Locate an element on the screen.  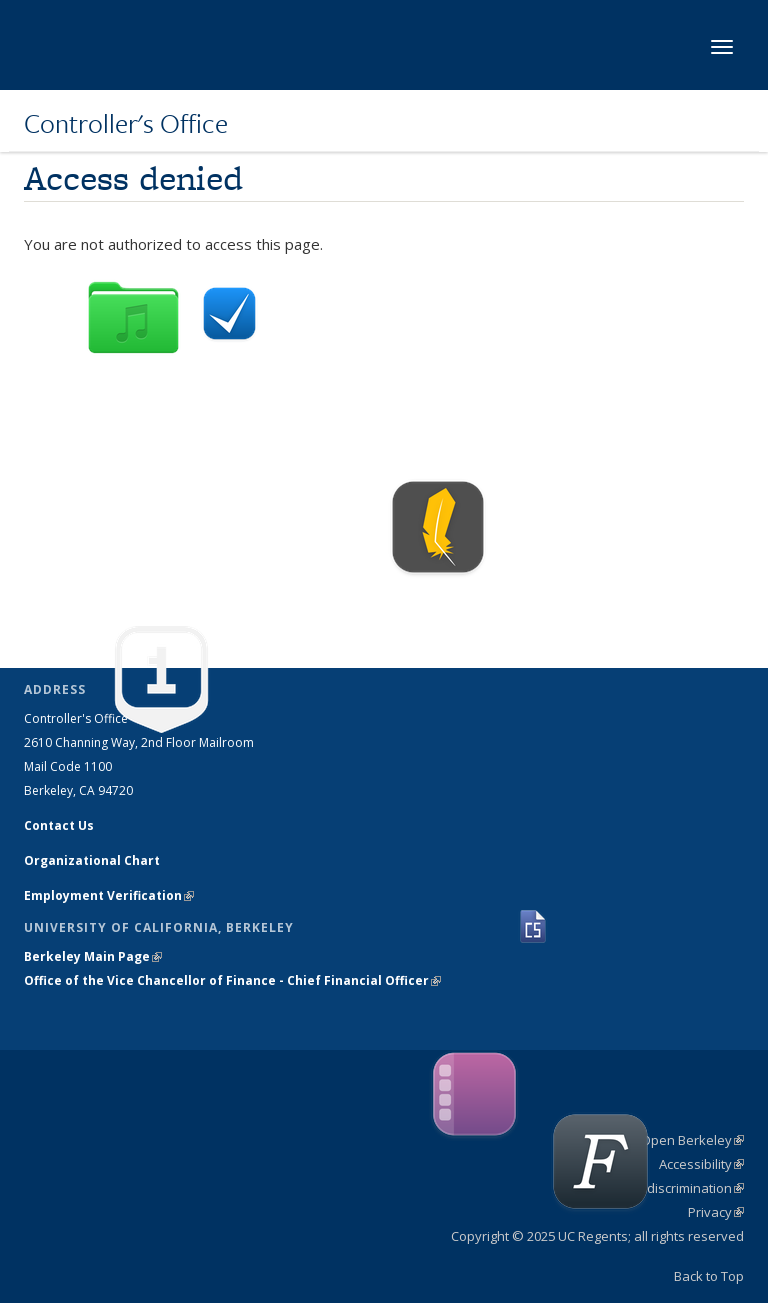
indicates num lock is enabled is located at coordinates (161, 679).